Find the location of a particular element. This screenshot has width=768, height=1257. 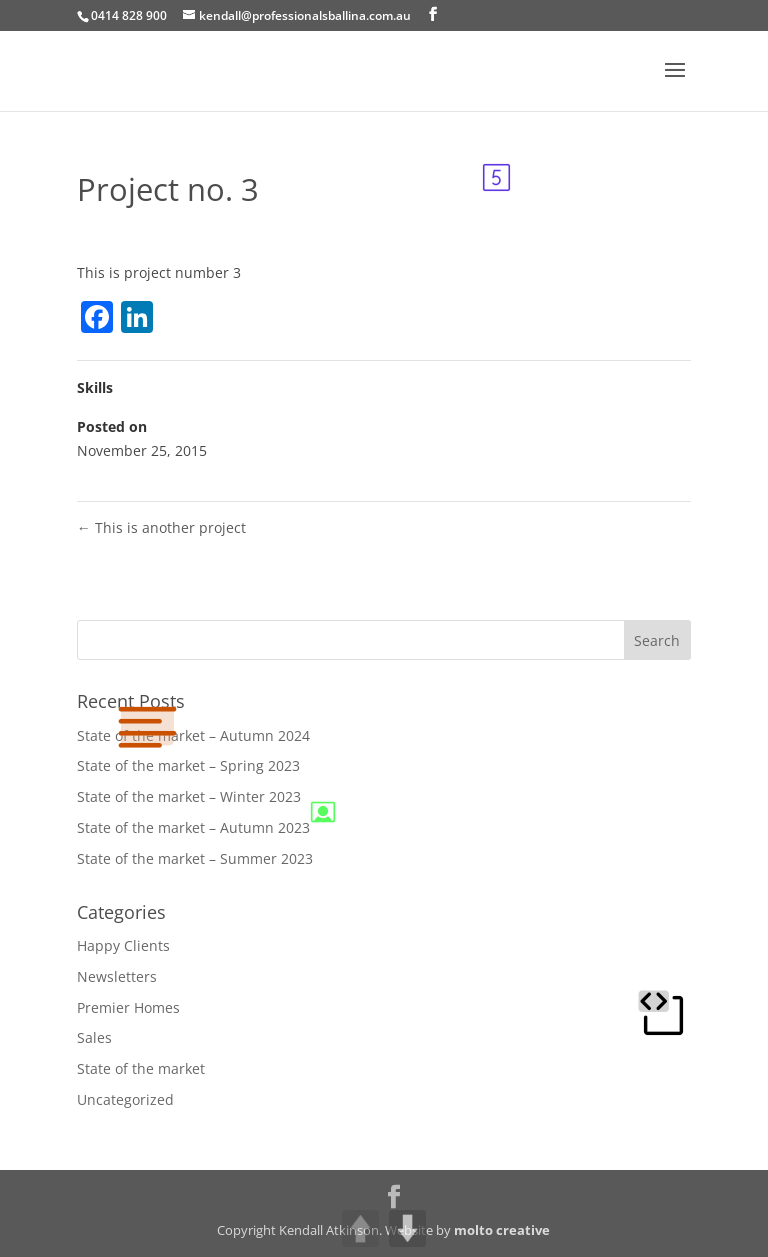

view user profile is located at coordinates (323, 812).